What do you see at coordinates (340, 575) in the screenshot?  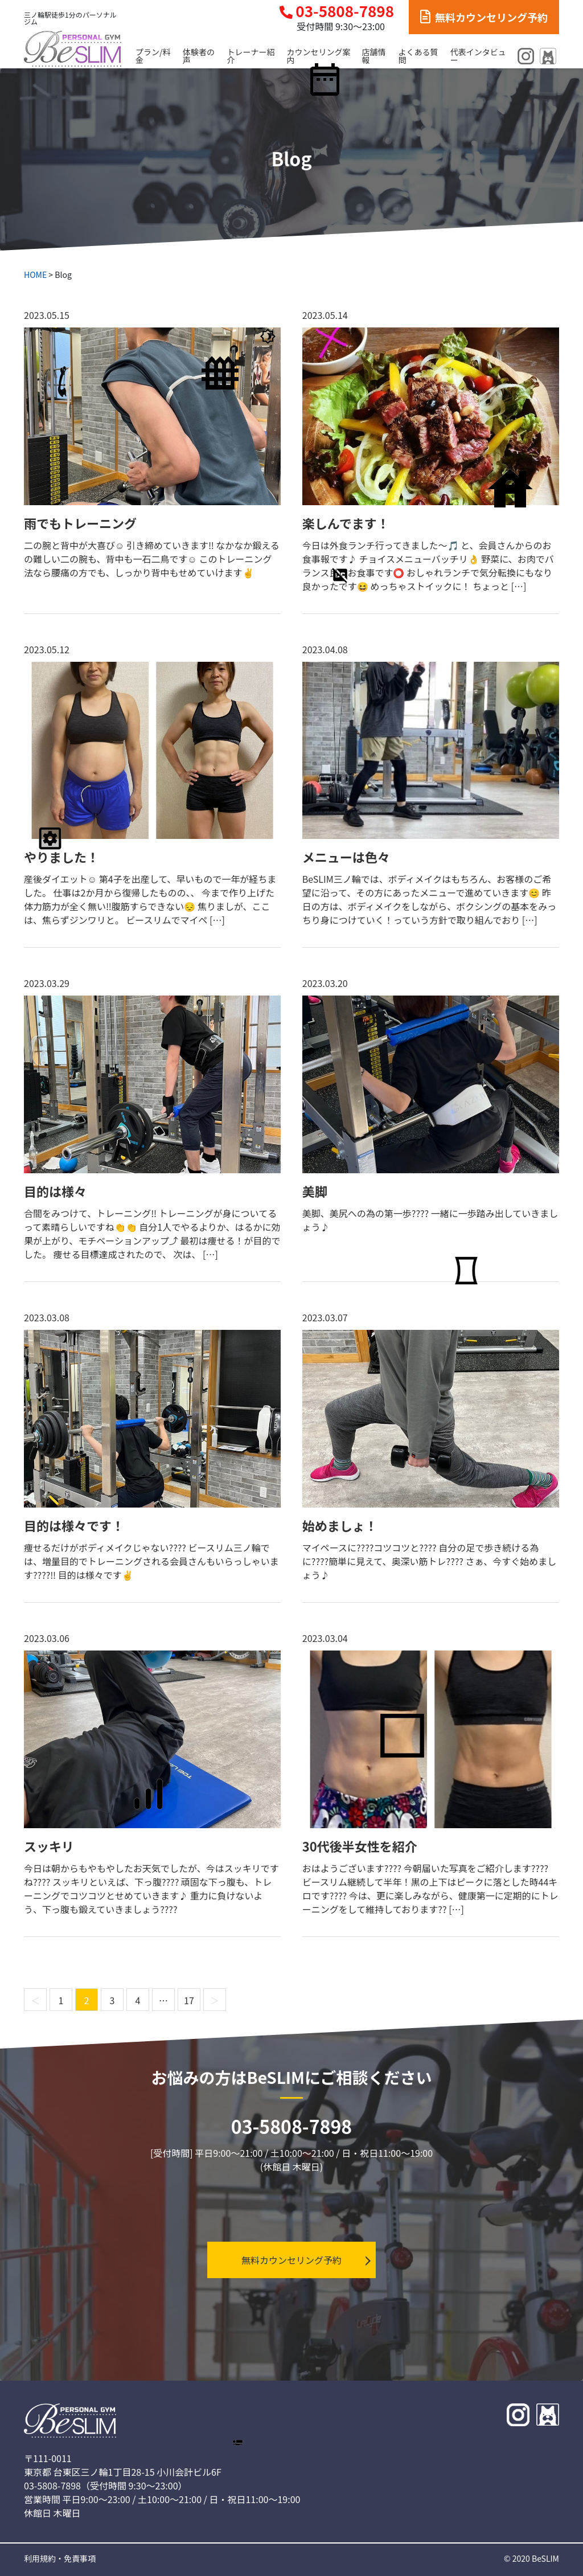 I see `closed captions are disabled` at bounding box center [340, 575].